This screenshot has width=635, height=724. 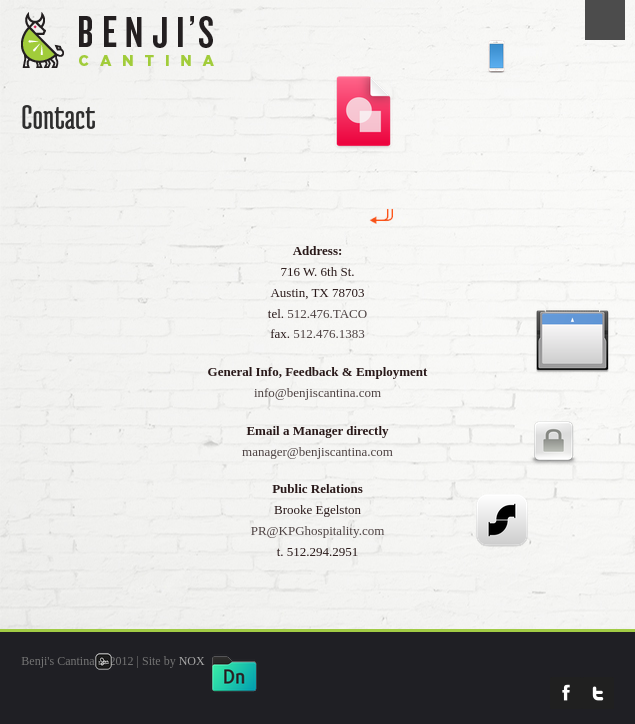 I want to click on reply to all recipients of an email, so click(x=381, y=215).